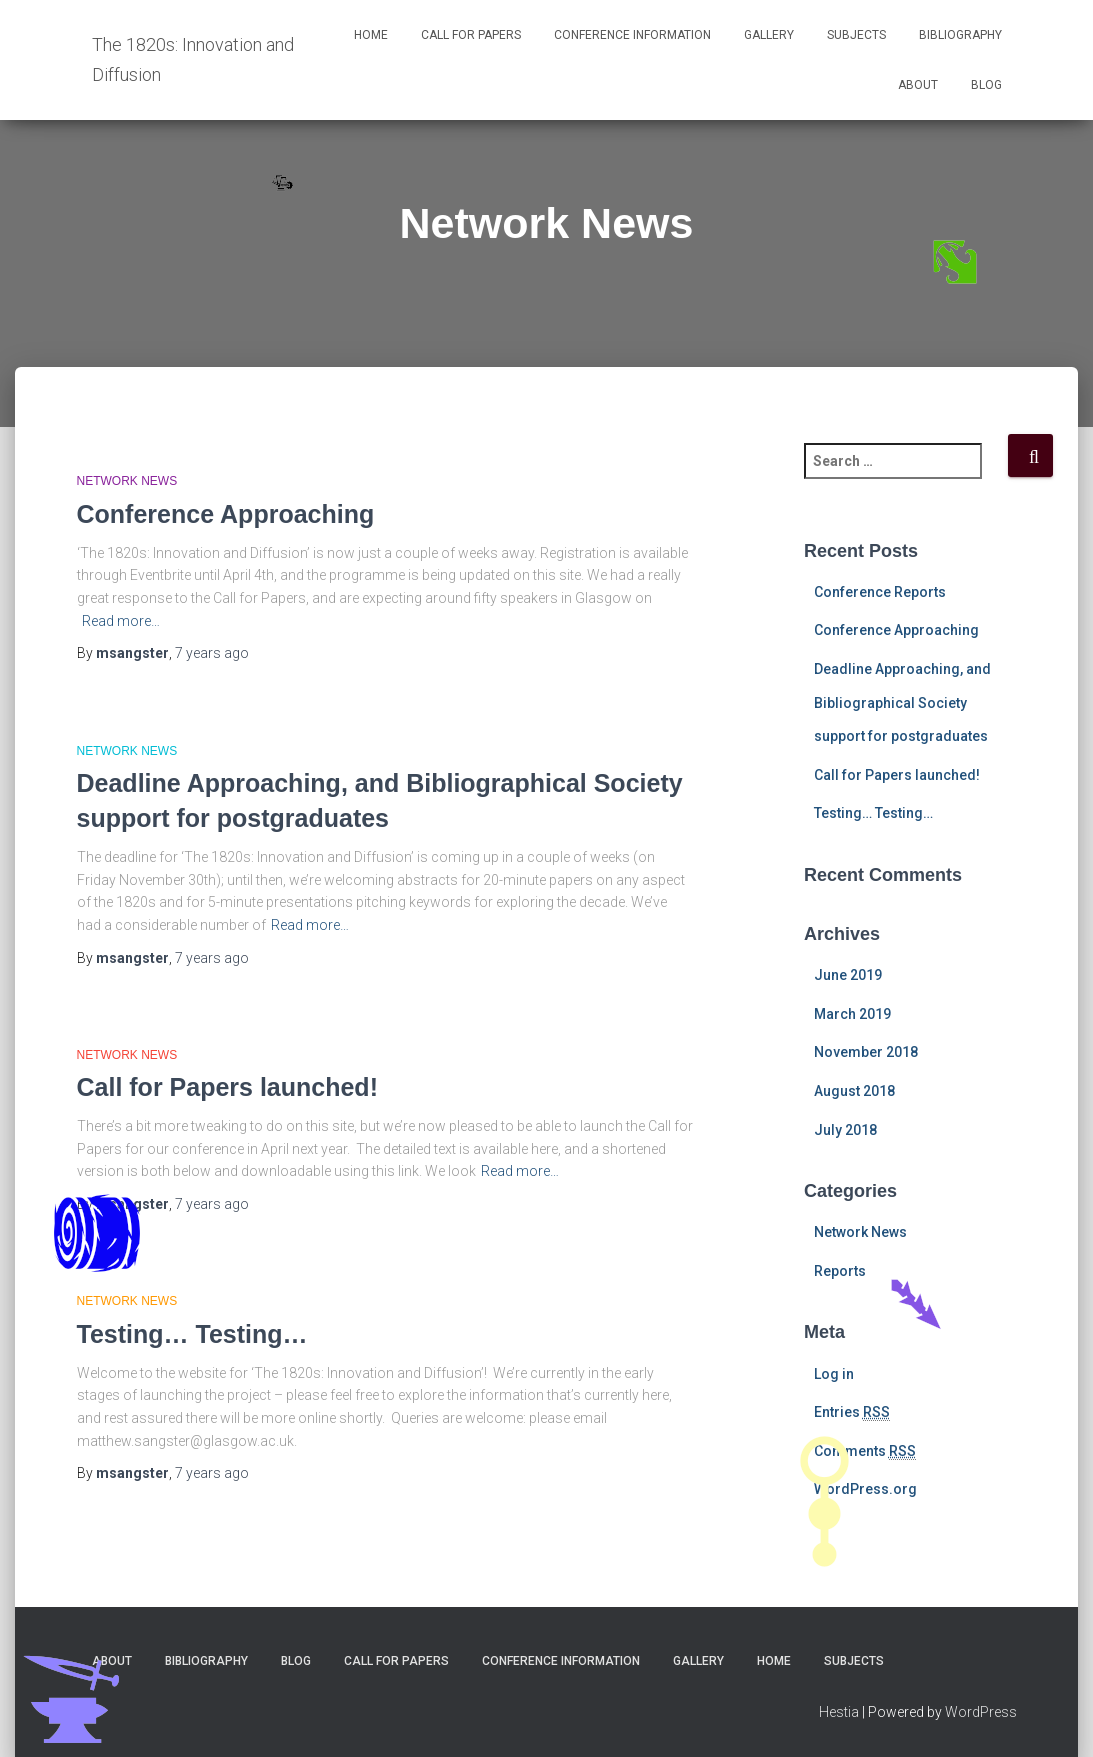  What do you see at coordinates (71, 1695) in the screenshot?
I see `access the weapon crafting menu` at bounding box center [71, 1695].